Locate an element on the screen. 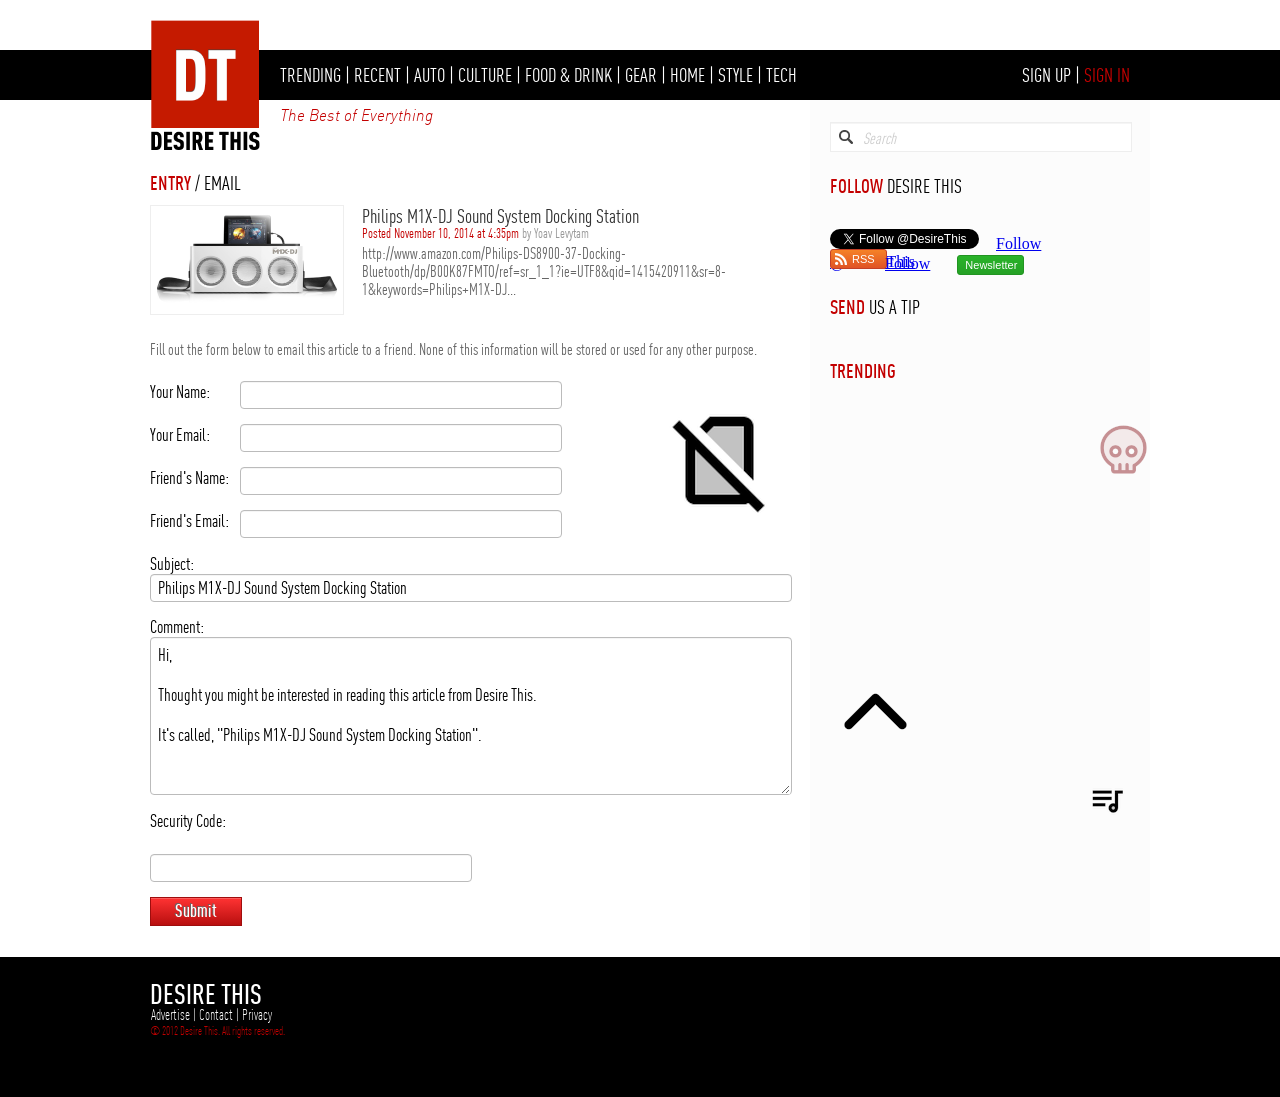  view music queue or playlist is located at coordinates (1107, 800).